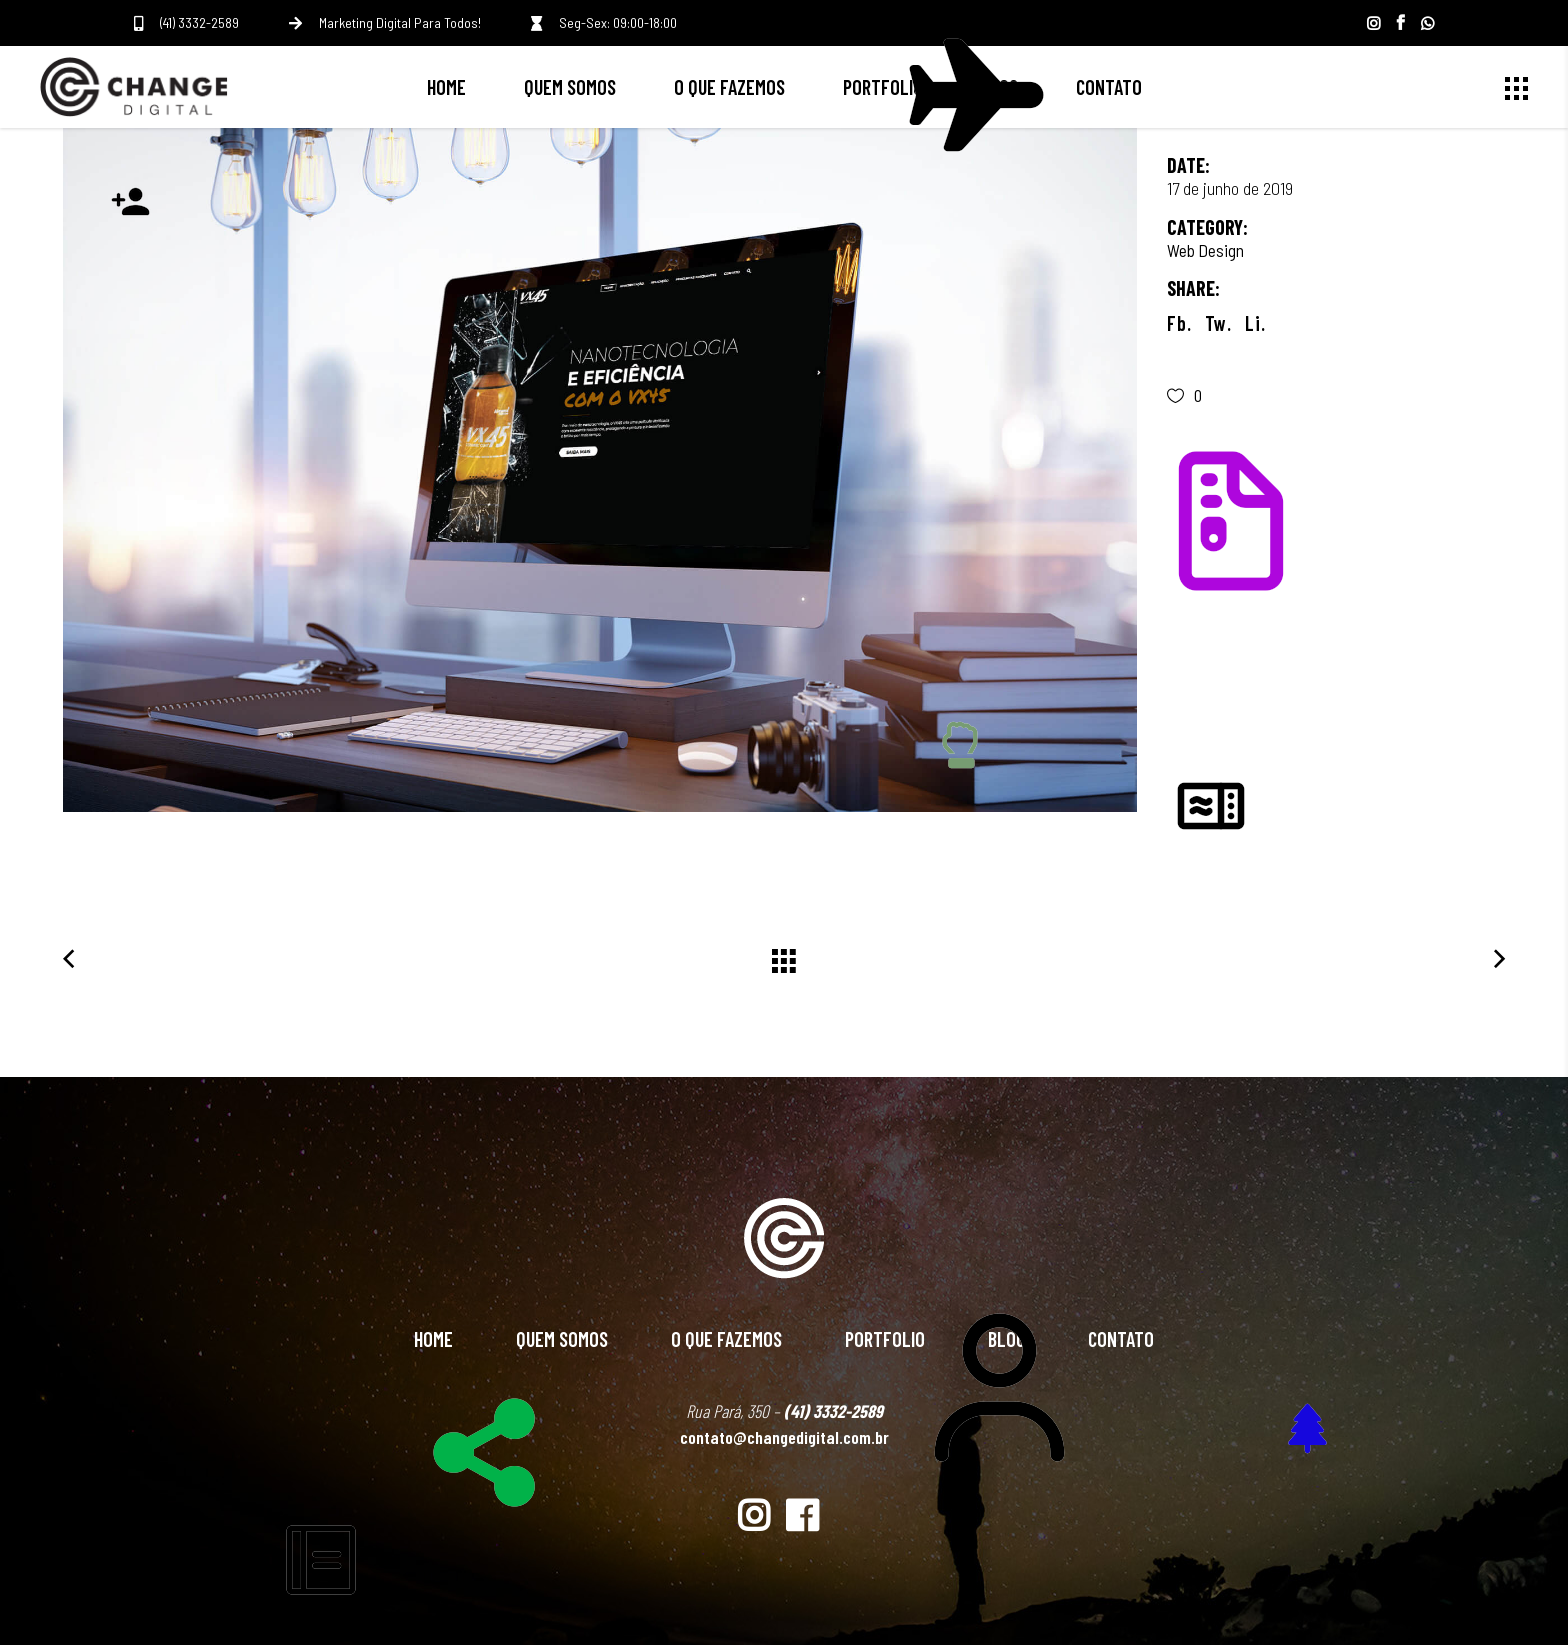 The image size is (1568, 1645). I want to click on open your notebook or notes, so click(321, 1560).